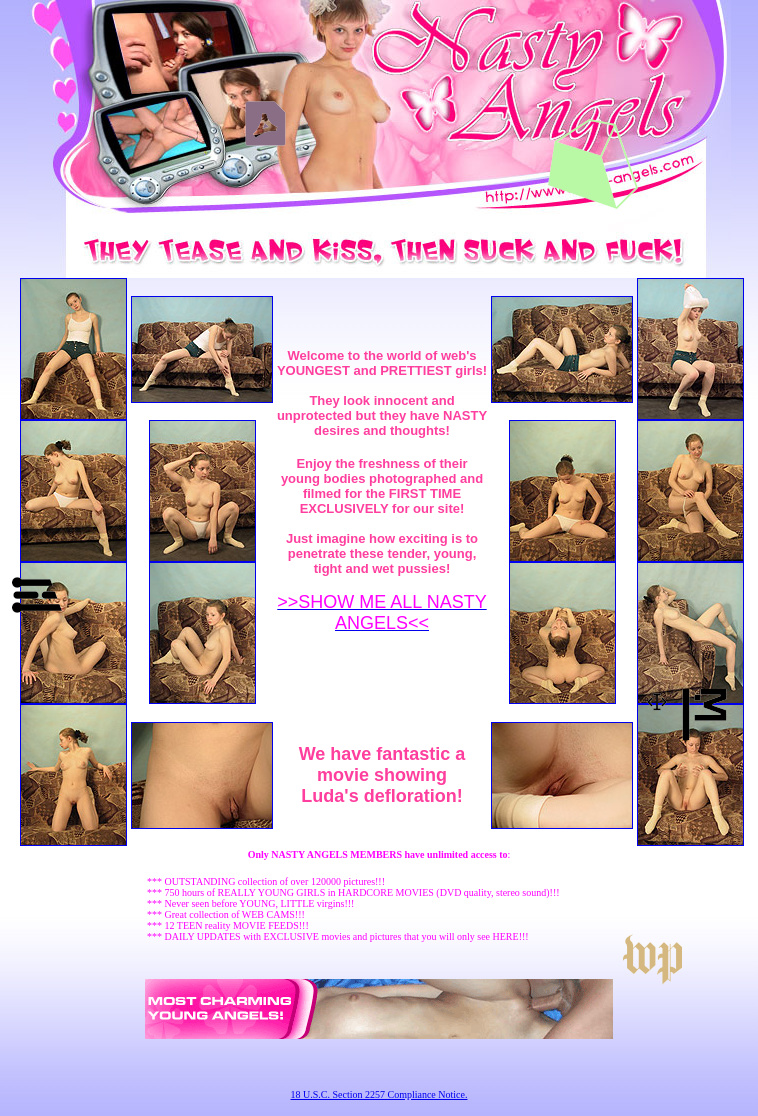 The height and width of the screenshot is (1116, 758). I want to click on gurobi optimization software logo, so click(593, 164).